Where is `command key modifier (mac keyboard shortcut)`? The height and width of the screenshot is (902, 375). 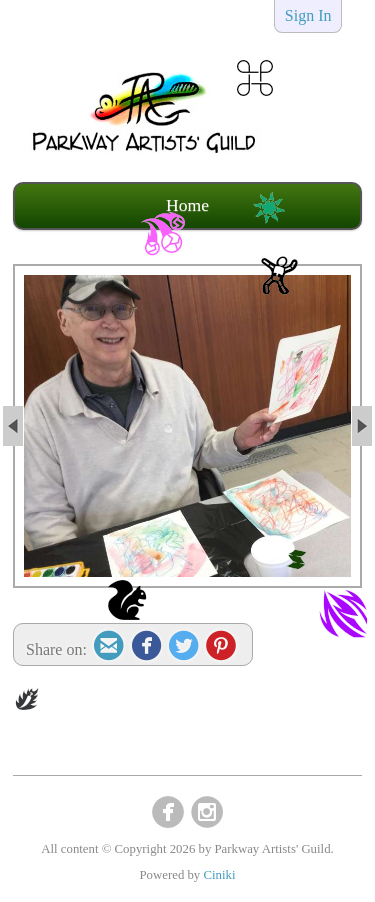 command key modifier (mac keyboard shortcut) is located at coordinates (255, 78).